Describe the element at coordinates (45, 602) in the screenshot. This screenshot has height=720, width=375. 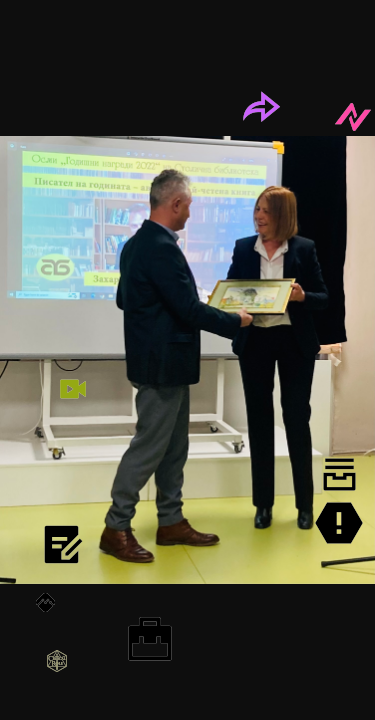
I see `mongoose.ws logo` at that location.